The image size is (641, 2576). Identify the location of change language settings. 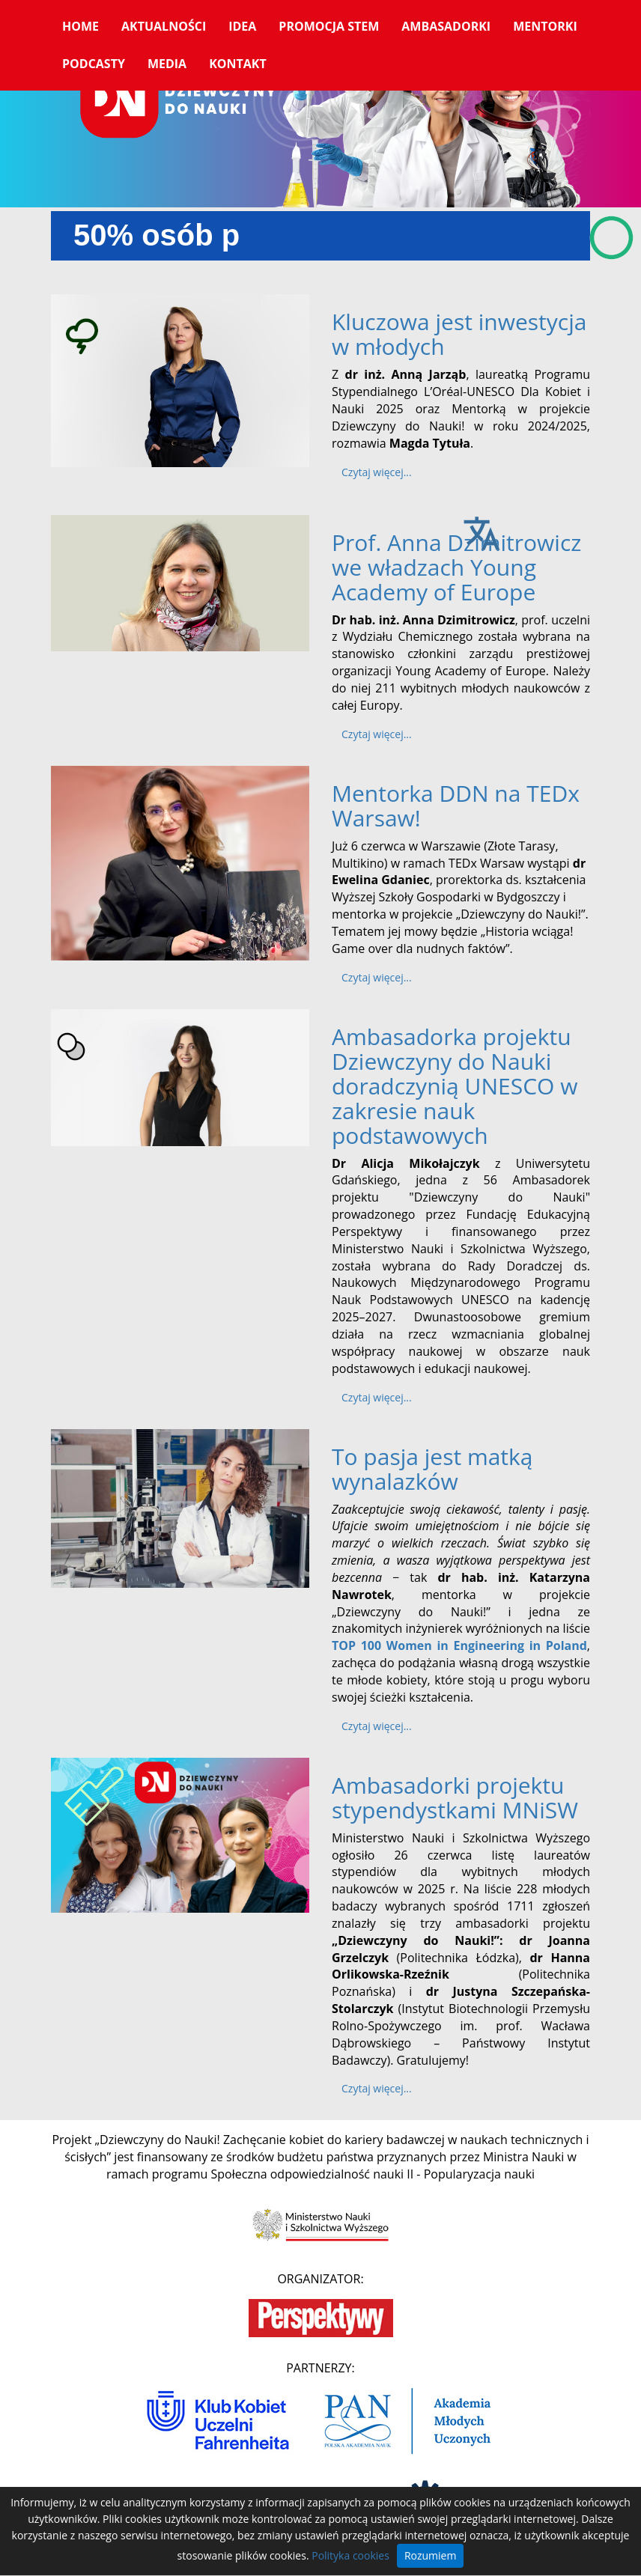
(481, 533).